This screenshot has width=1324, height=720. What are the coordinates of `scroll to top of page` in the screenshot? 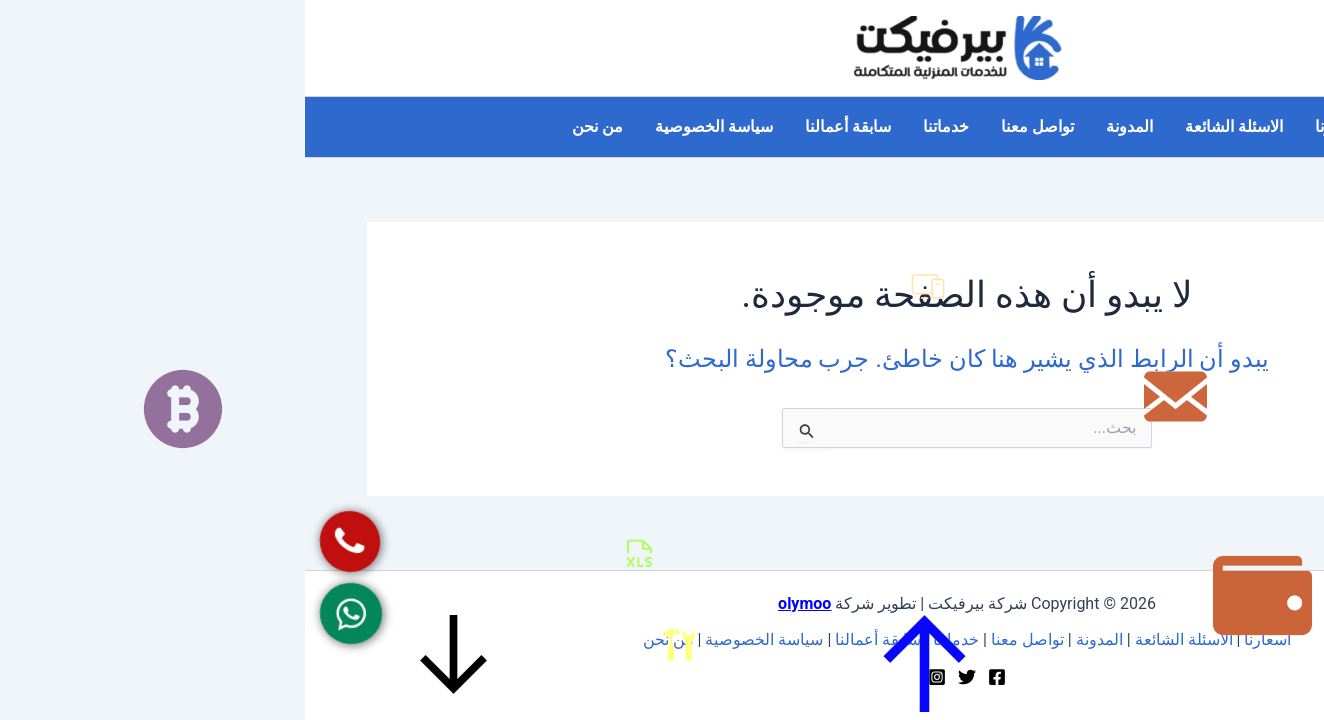 It's located at (924, 663).